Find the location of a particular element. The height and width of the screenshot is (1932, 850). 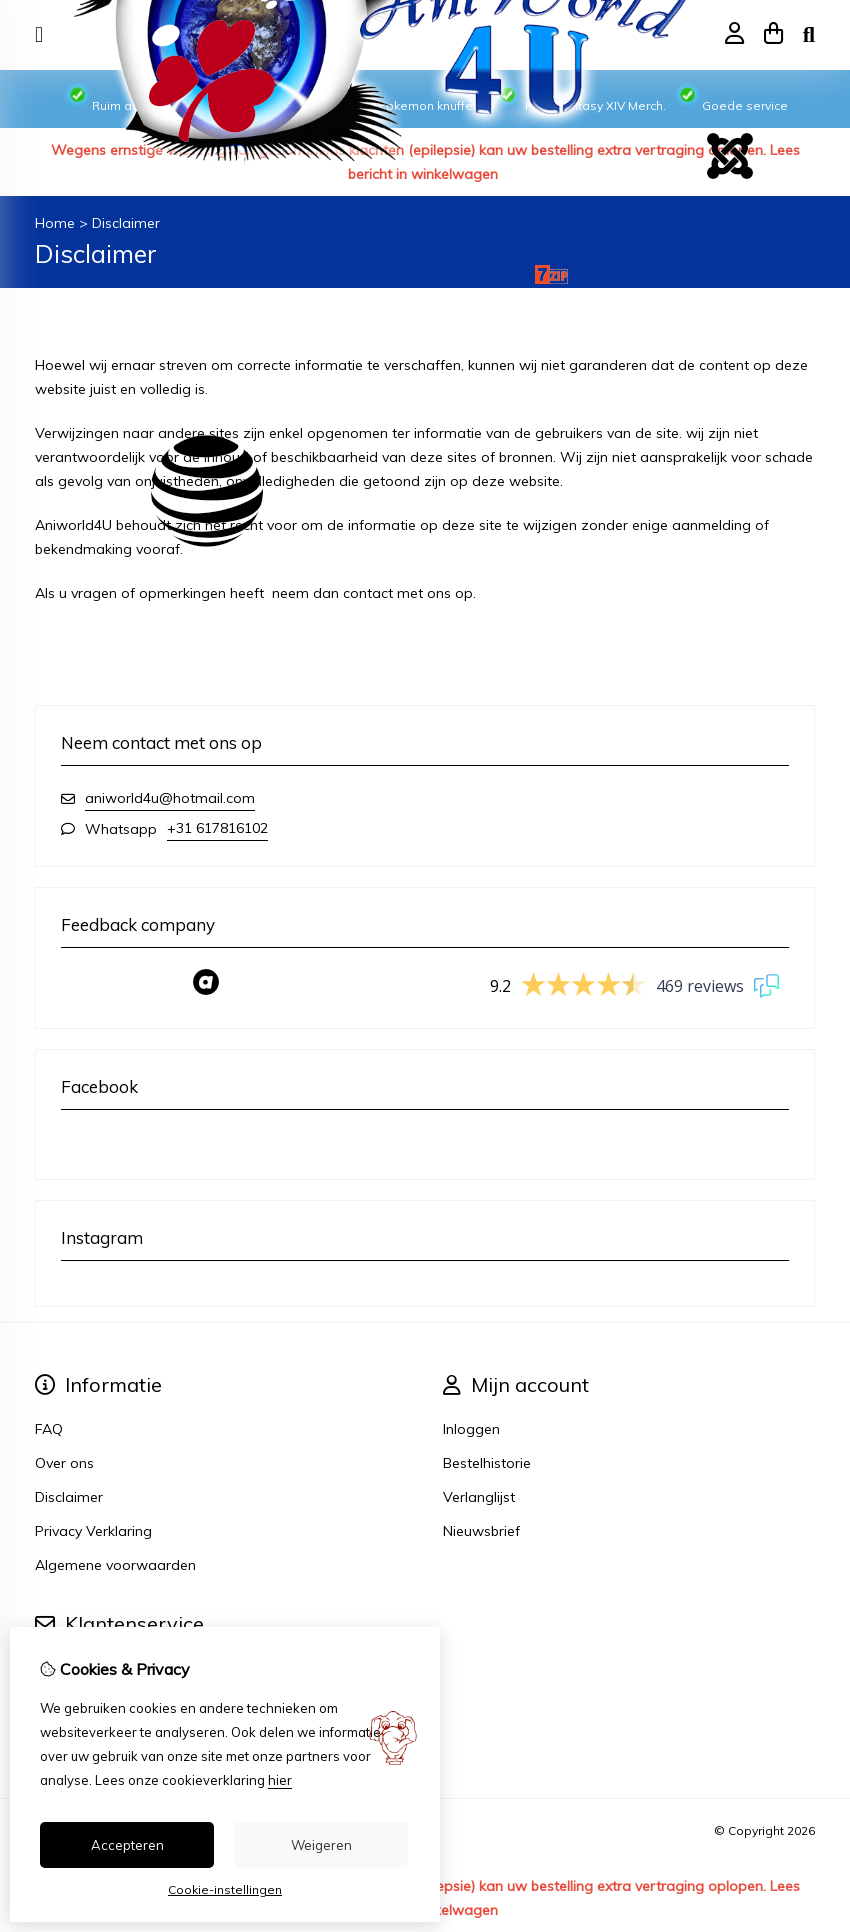

Joomla content management system logo is located at coordinates (730, 156).